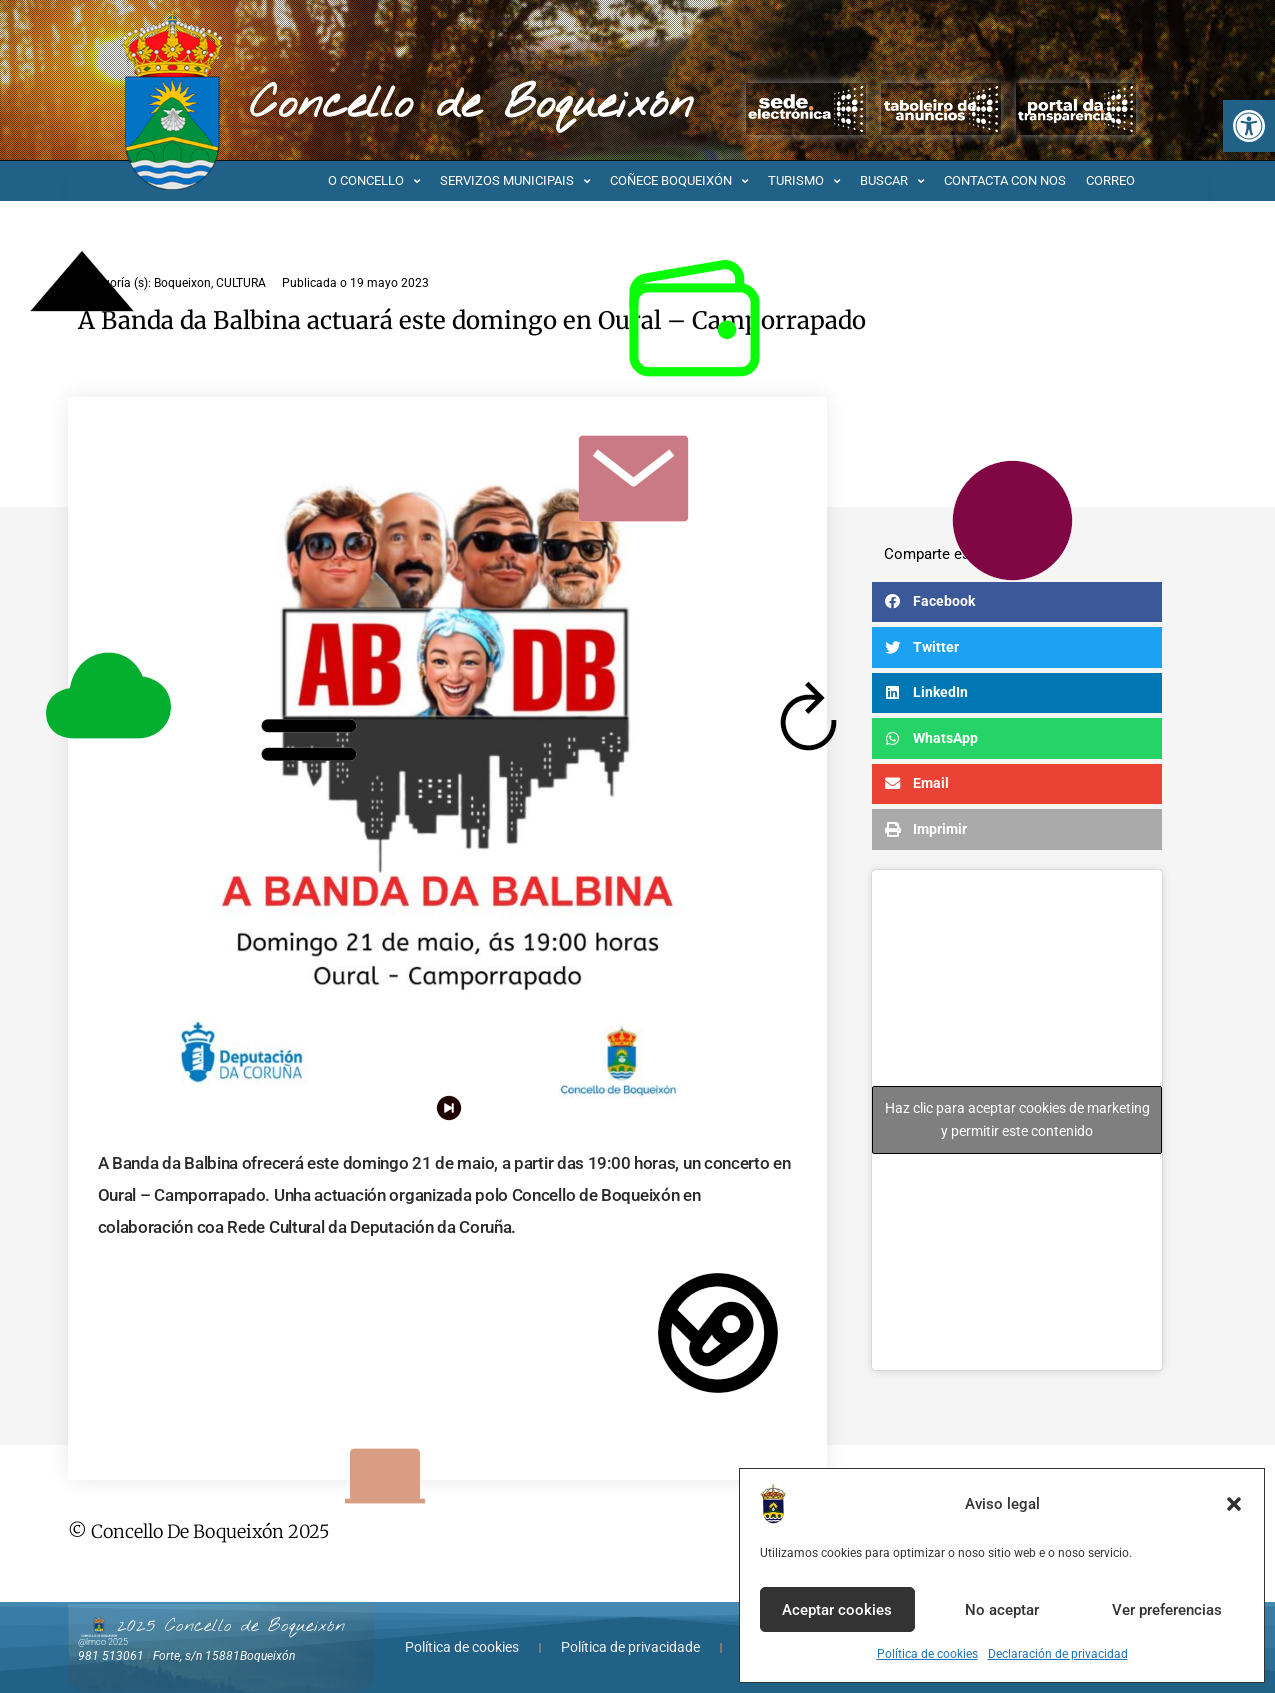  Describe the element at coordinates (808, 716) in the screenshot. I see `refresh the current page or content` at that location.